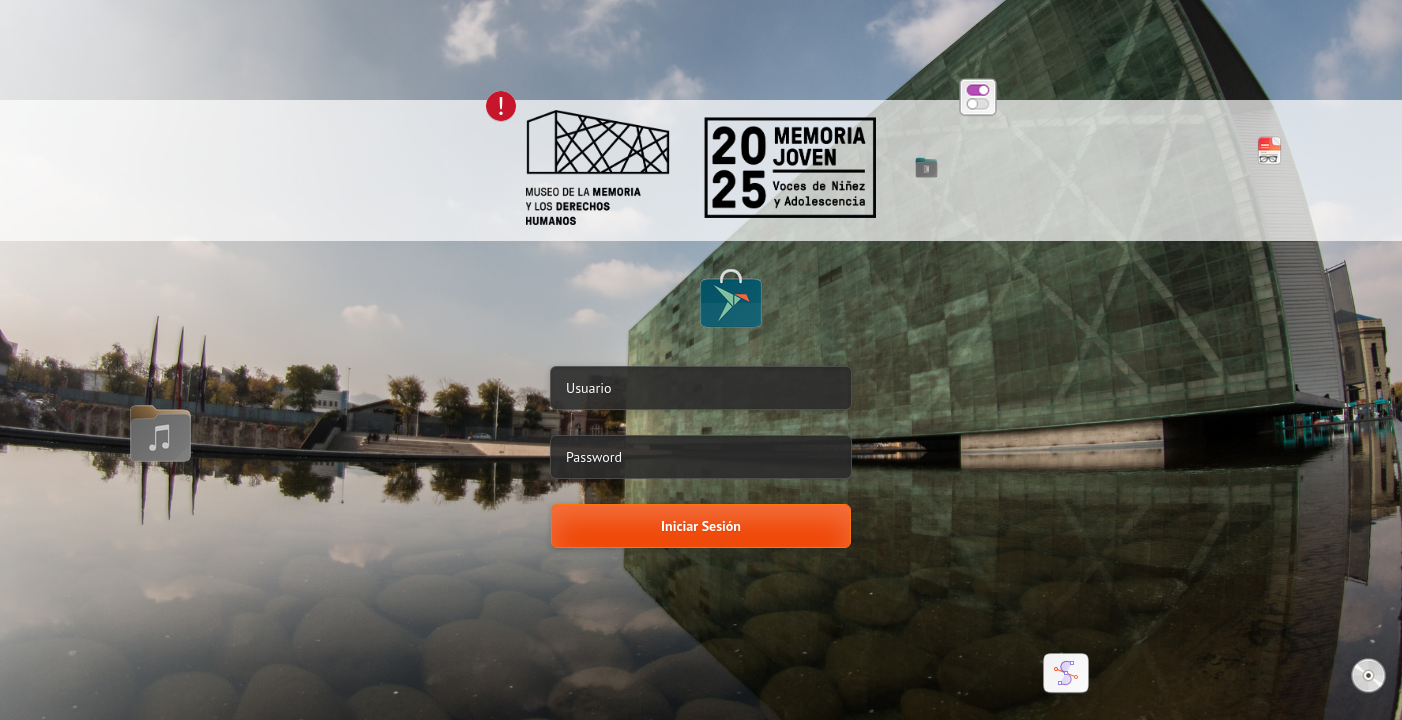  What do you see at coordinates (501, 106) in the screenshot?
I see `indicates a critical error or dangerous action` at bounding box center [501, 106].